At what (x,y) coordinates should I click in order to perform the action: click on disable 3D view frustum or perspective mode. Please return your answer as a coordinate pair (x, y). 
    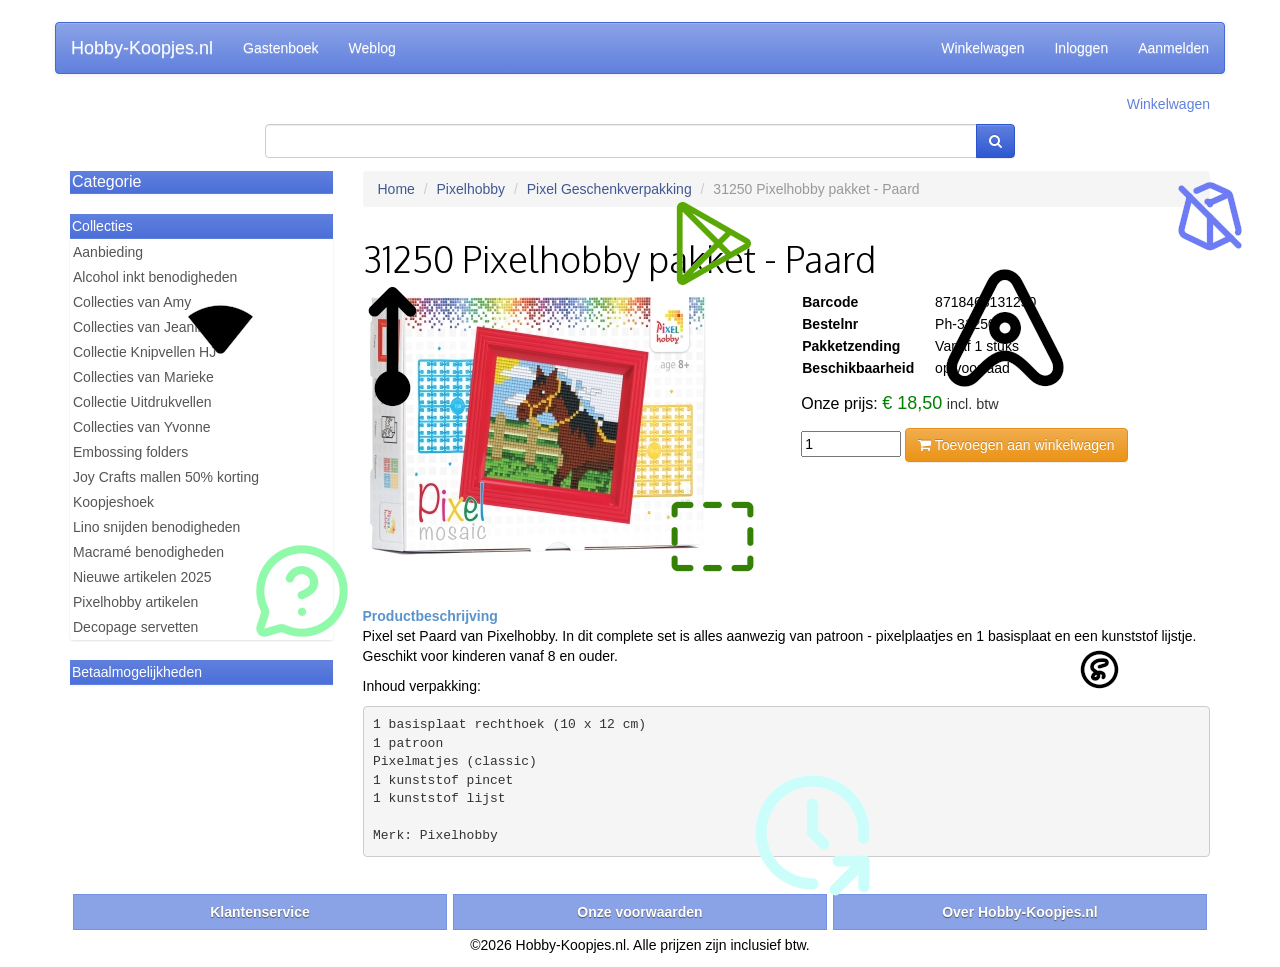
    Looking at the image, I should click on (1210, 217).